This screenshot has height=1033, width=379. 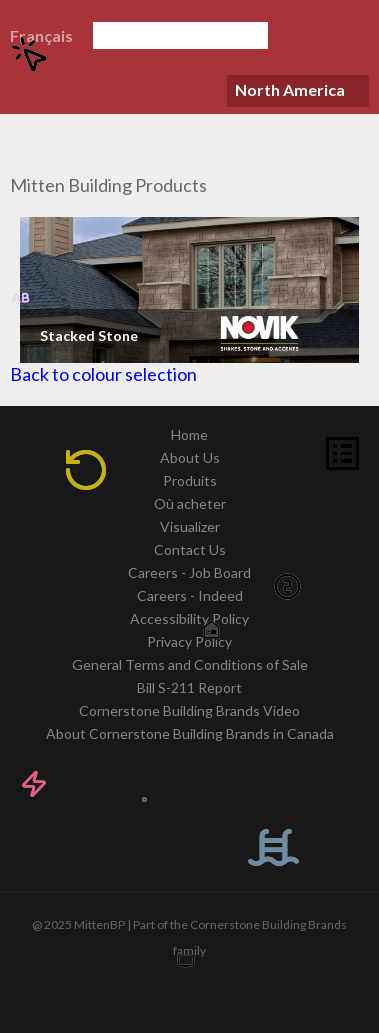 What do you see at coordinates (144, 799) in the screenshot?
I see `unselected radio button option` at bounding box center [144, 799].